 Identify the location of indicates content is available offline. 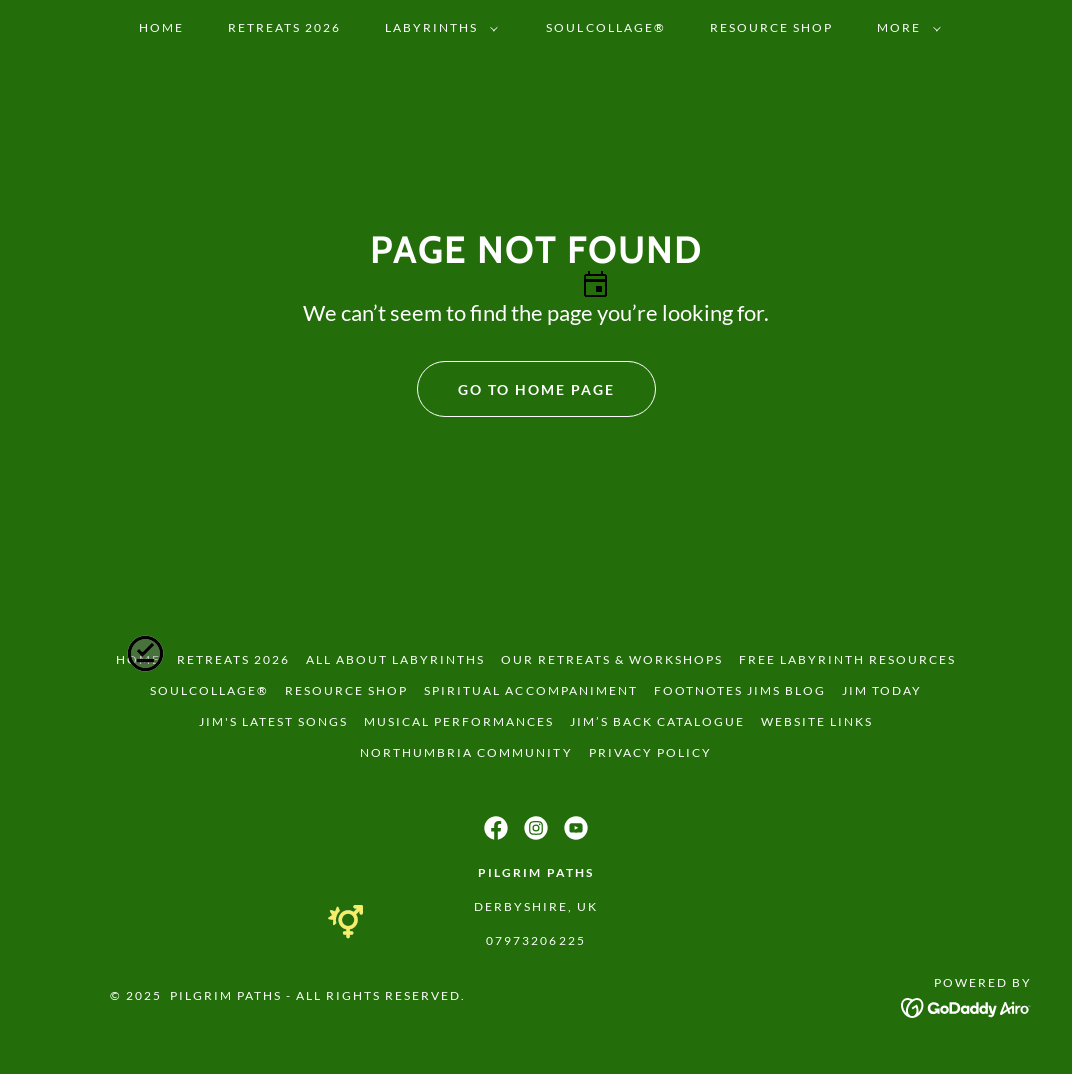
(145, 653).